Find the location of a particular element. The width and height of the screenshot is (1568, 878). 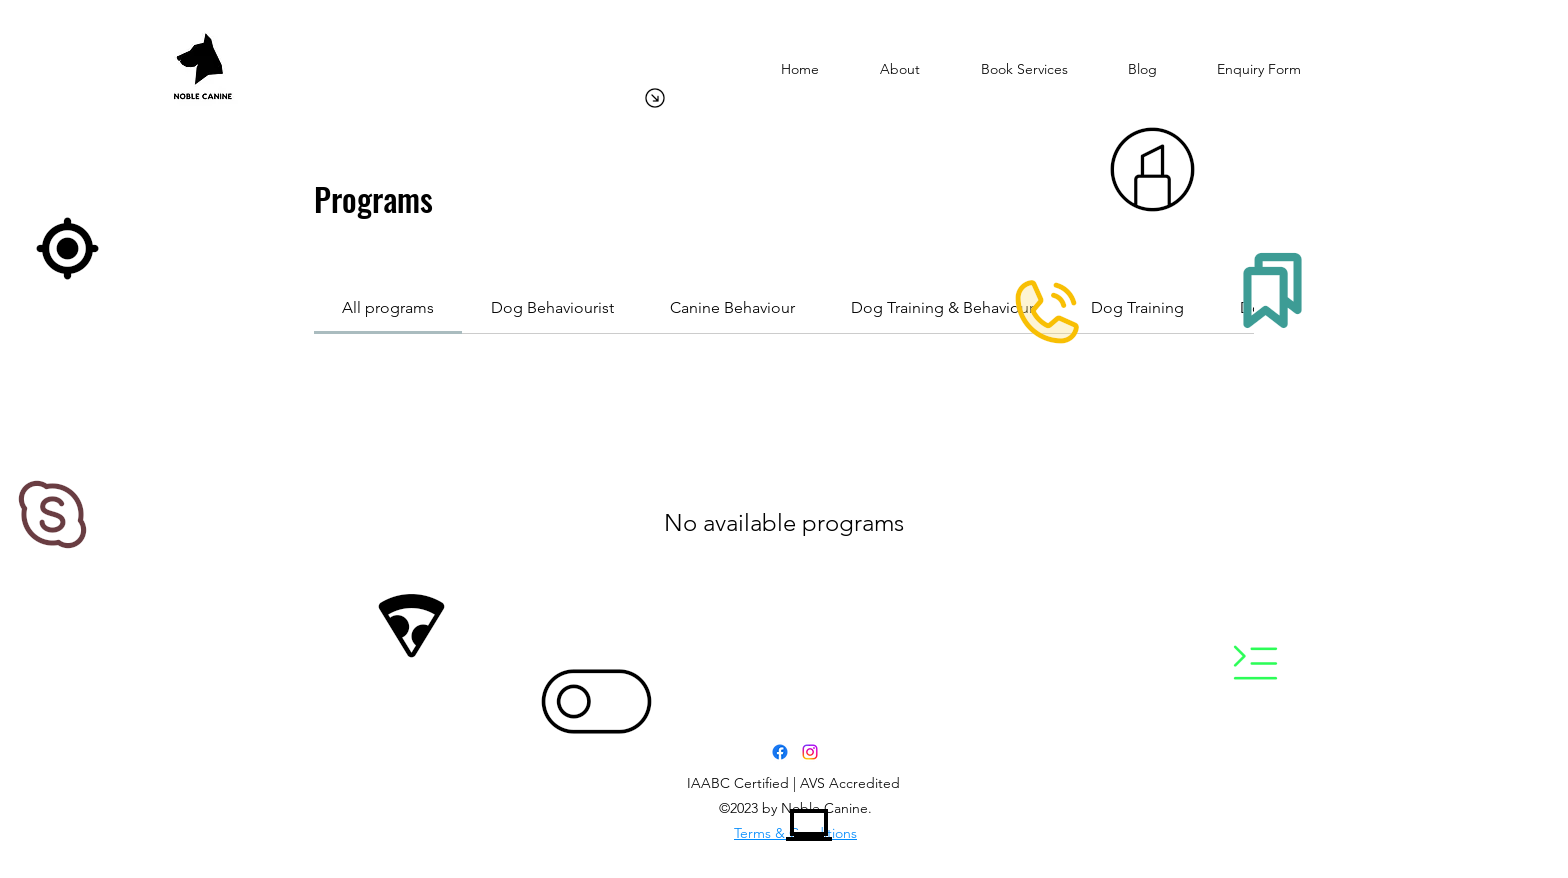

increase text indent level is located at coordinates (1255, 663).